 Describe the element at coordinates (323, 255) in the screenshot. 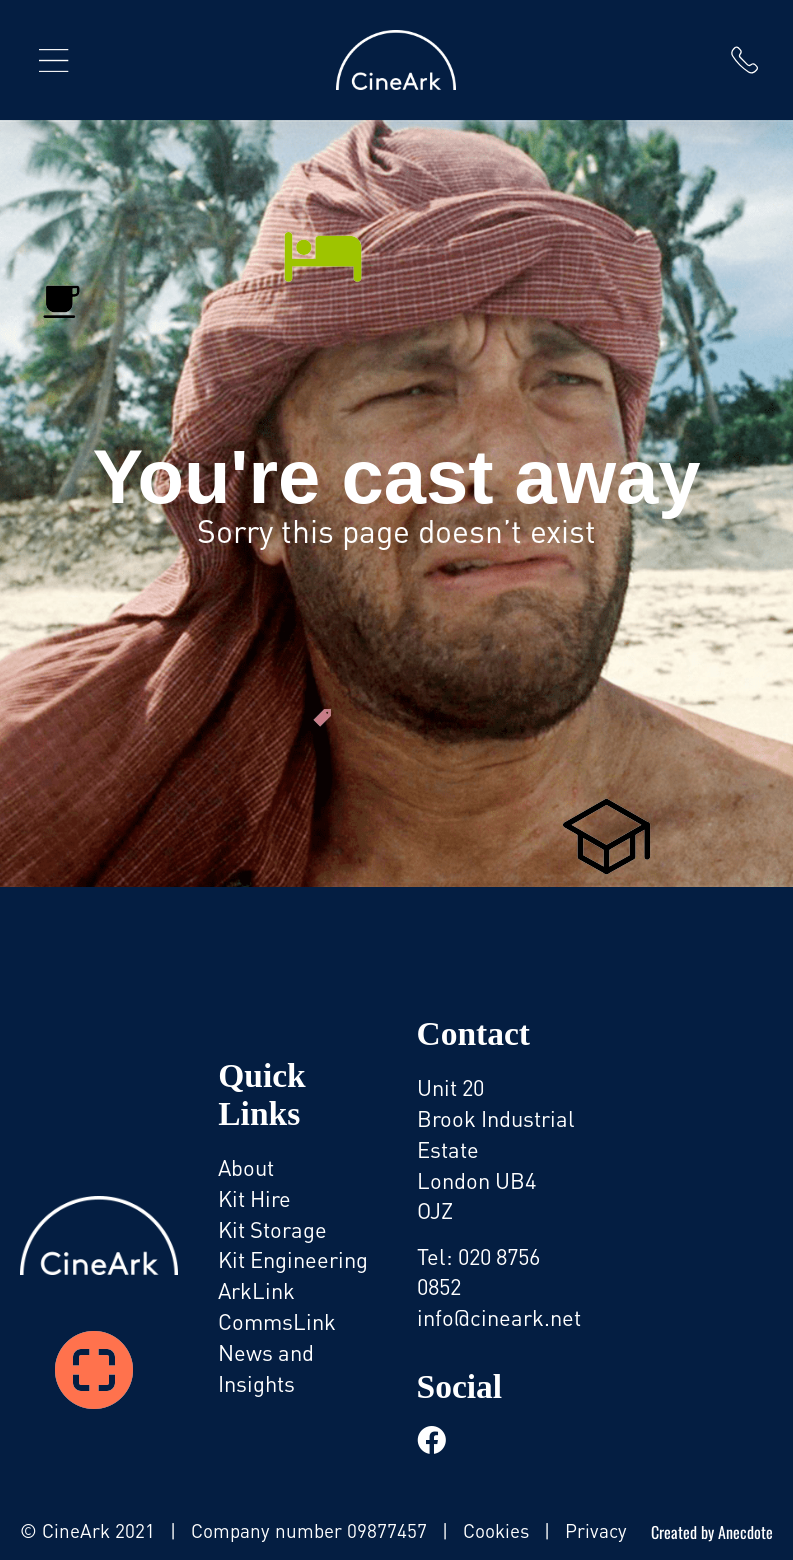

I see `book a hotel or accommodation` at that location.